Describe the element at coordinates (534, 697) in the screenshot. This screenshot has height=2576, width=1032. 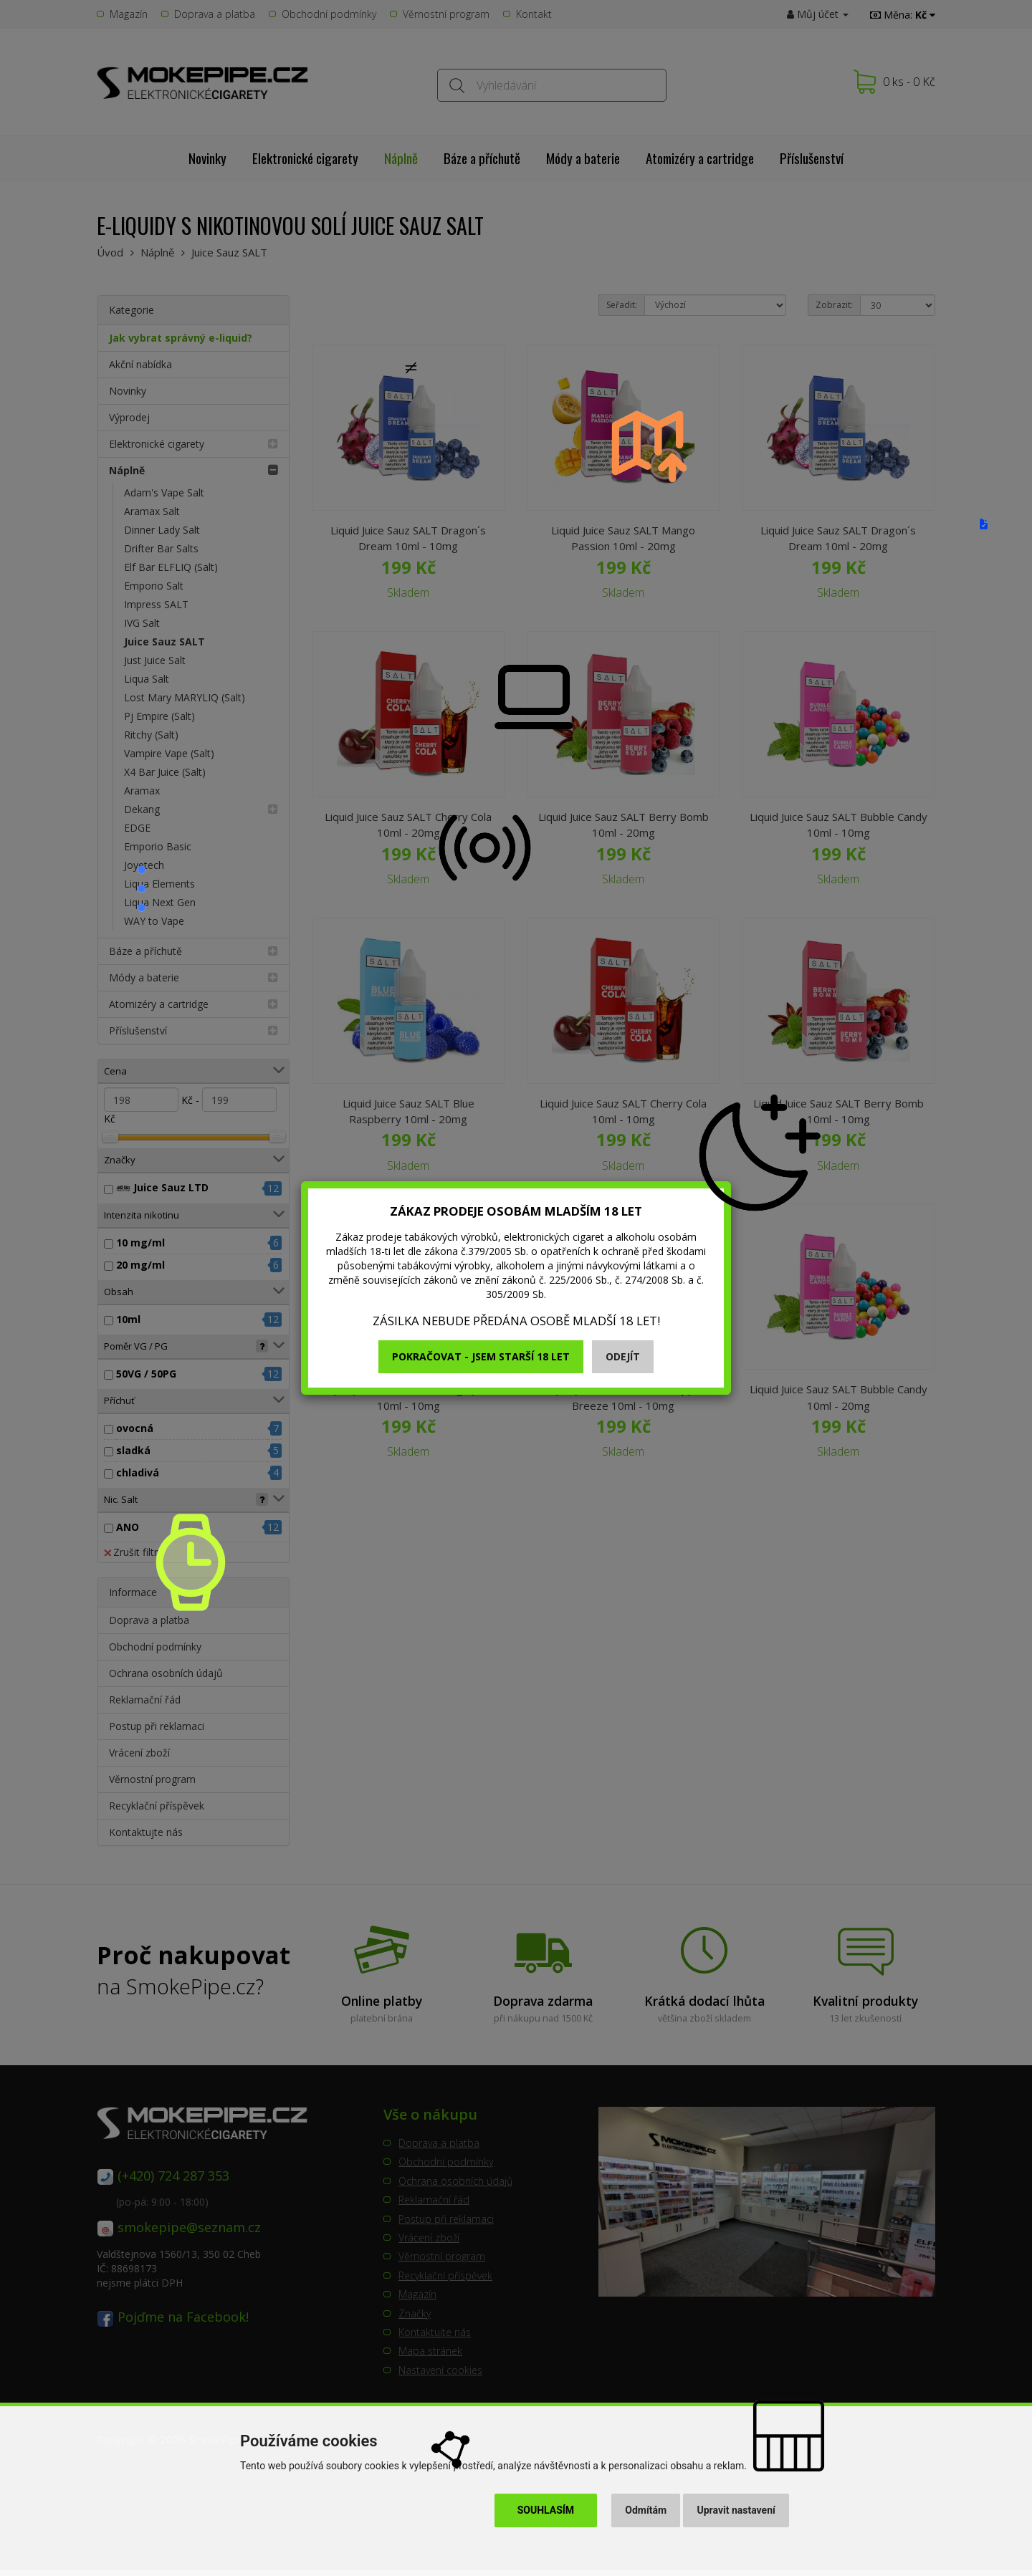
I see `switch to desktop view` at that location.